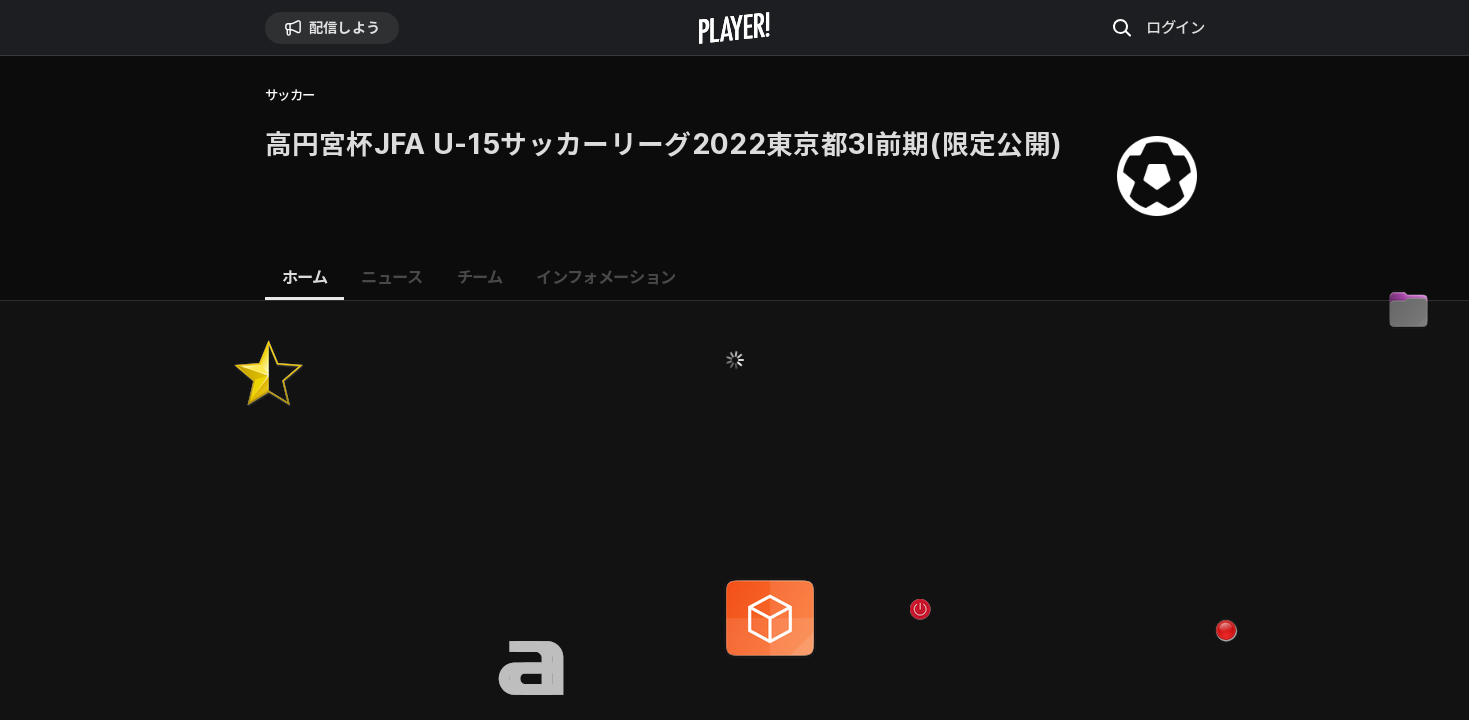  What do you see at coordinates (531, 668) in the screenshot?
I see `apply bold formatting to selected text` at bounding box center [531, 668].